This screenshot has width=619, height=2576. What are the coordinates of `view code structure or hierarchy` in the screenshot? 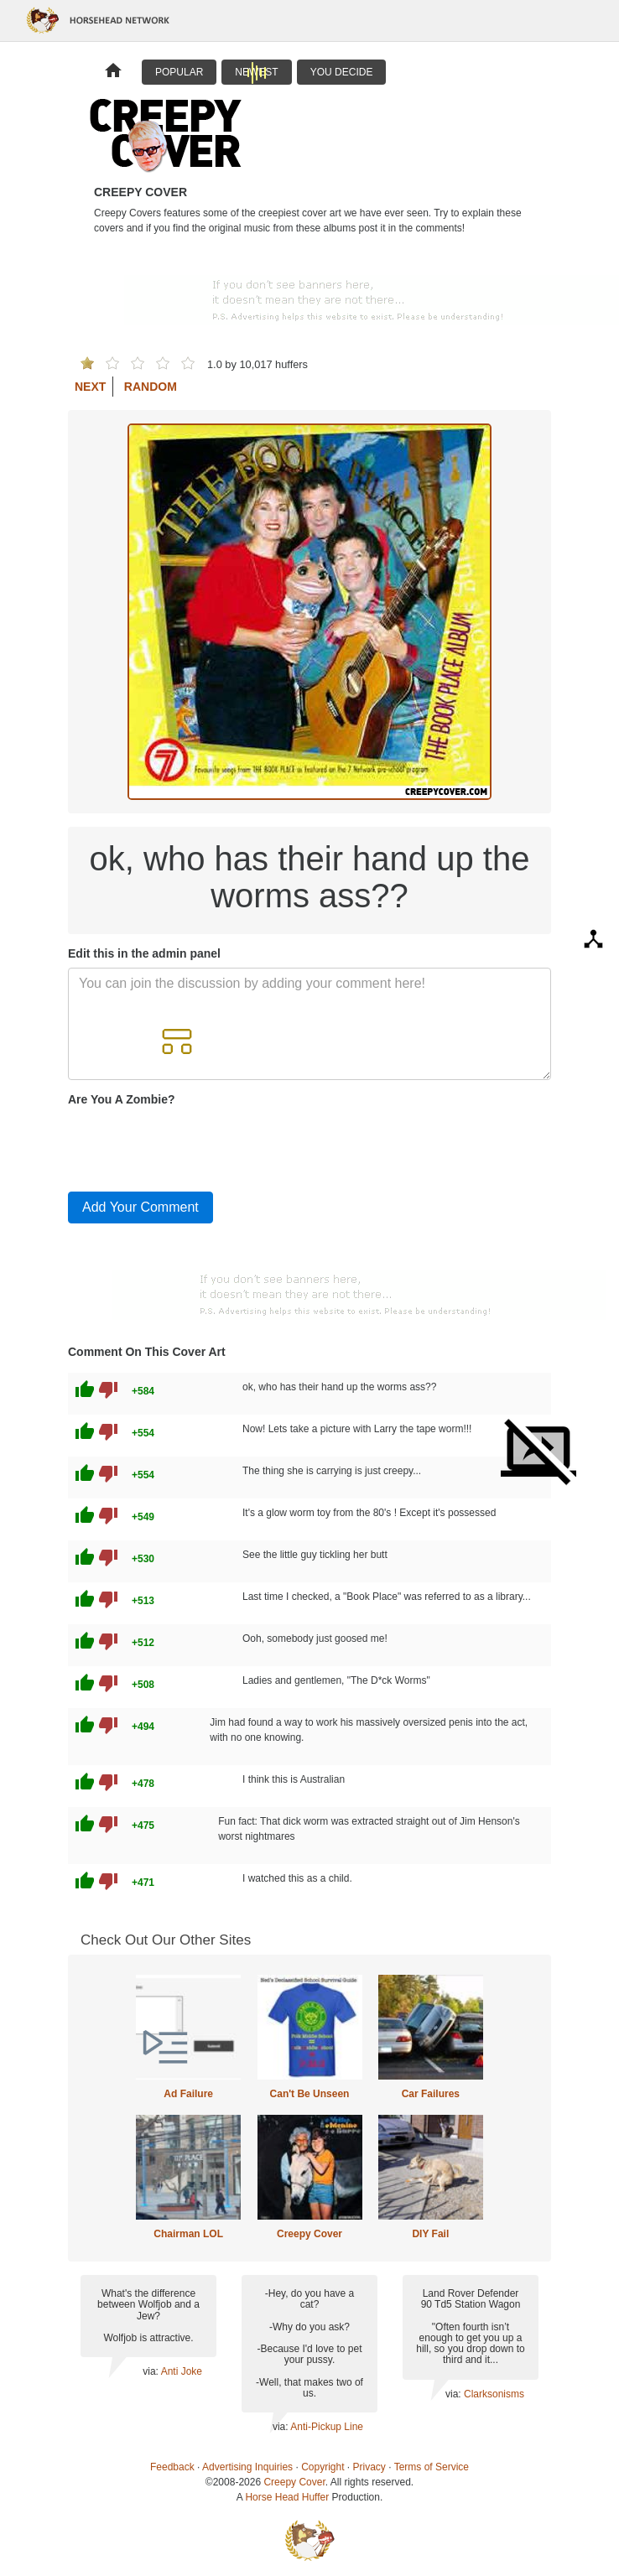 It's located at (177, 1041).